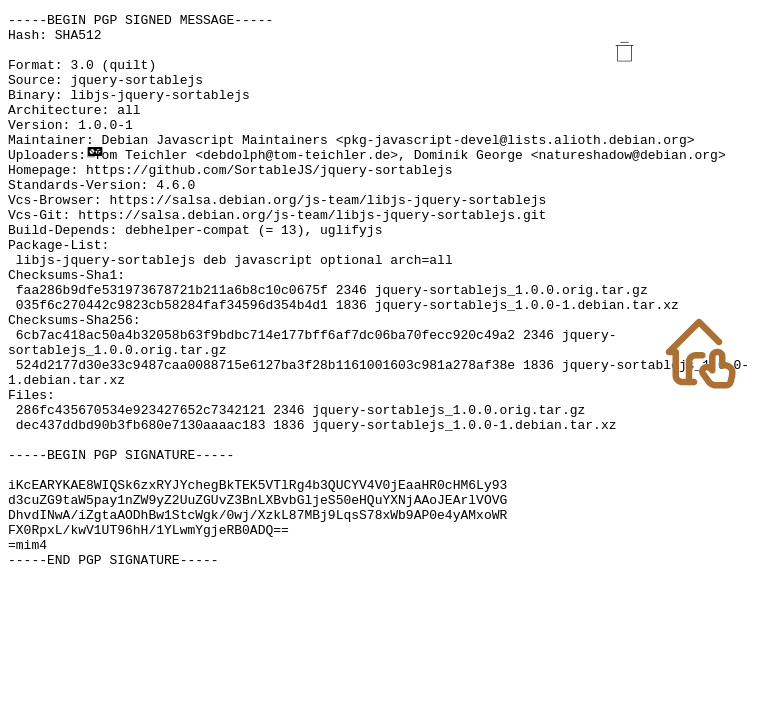  I want to click on view graphics card or GPU information, so click(95, 152).